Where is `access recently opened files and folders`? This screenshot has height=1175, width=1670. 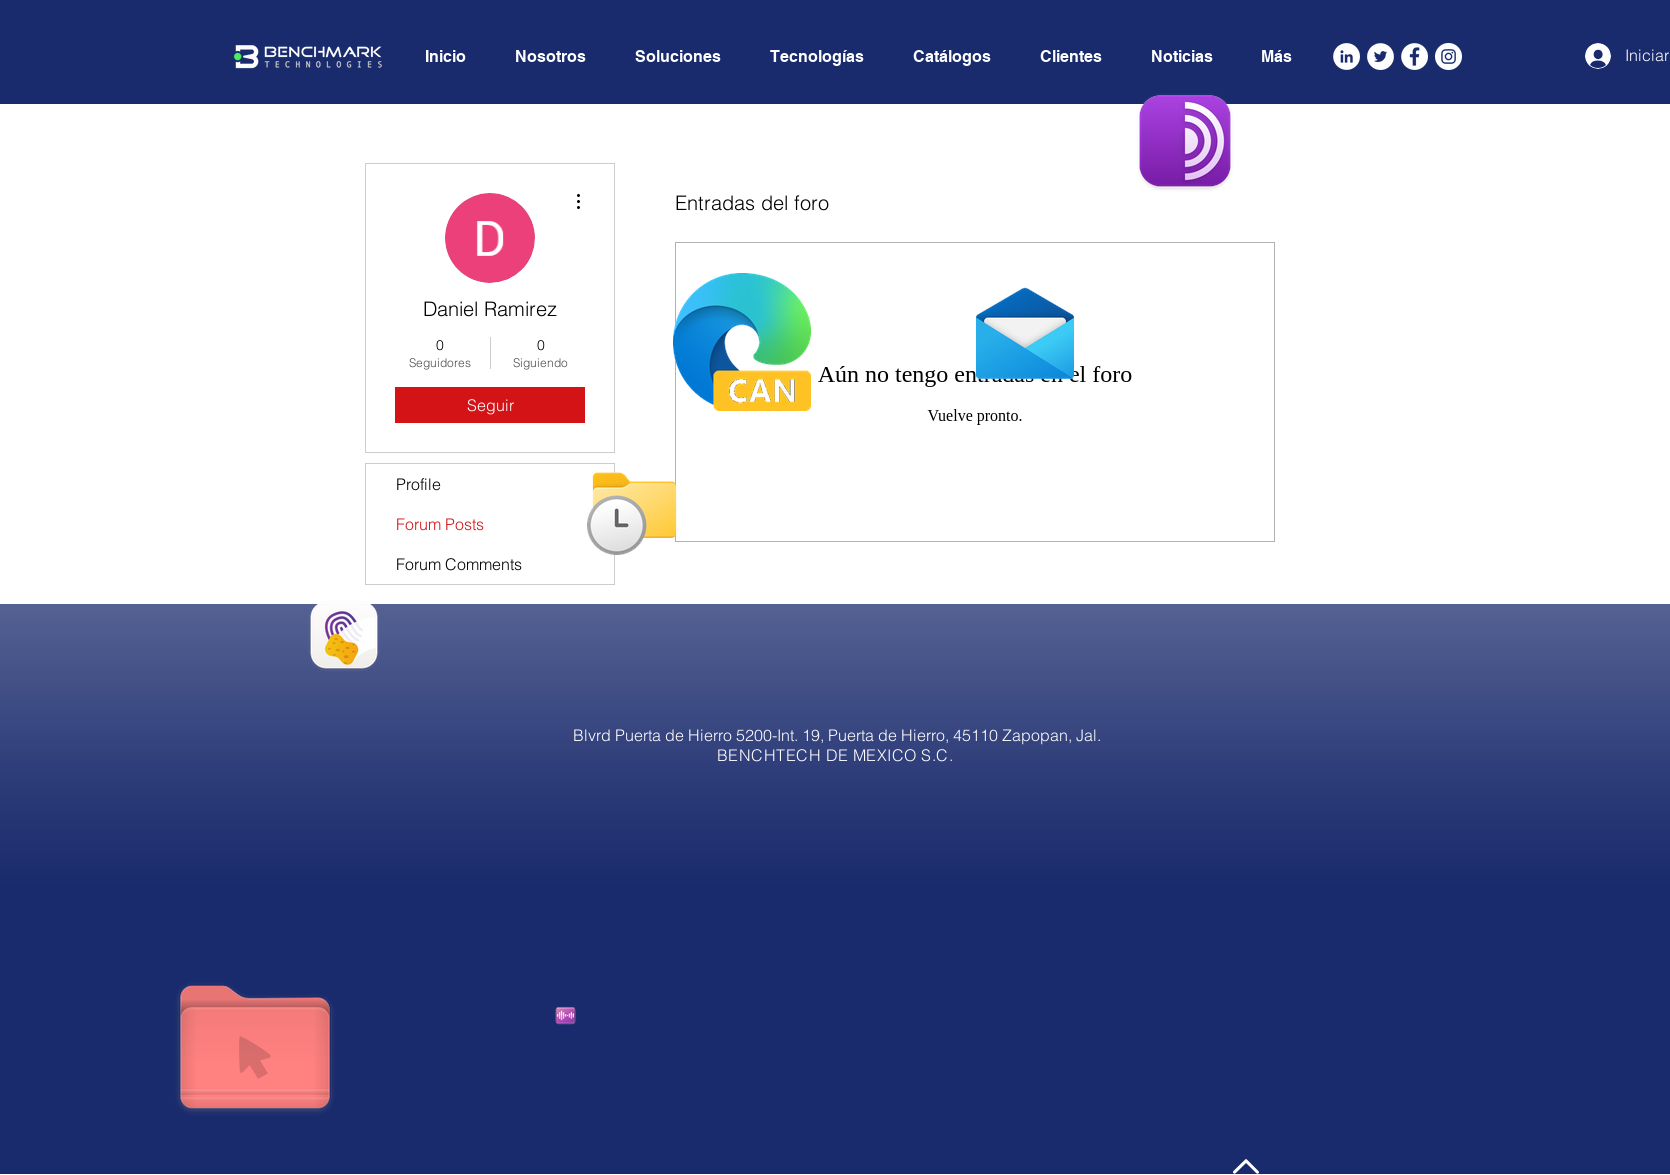 access recently opened files and folders is located at coordinates (634, 507).